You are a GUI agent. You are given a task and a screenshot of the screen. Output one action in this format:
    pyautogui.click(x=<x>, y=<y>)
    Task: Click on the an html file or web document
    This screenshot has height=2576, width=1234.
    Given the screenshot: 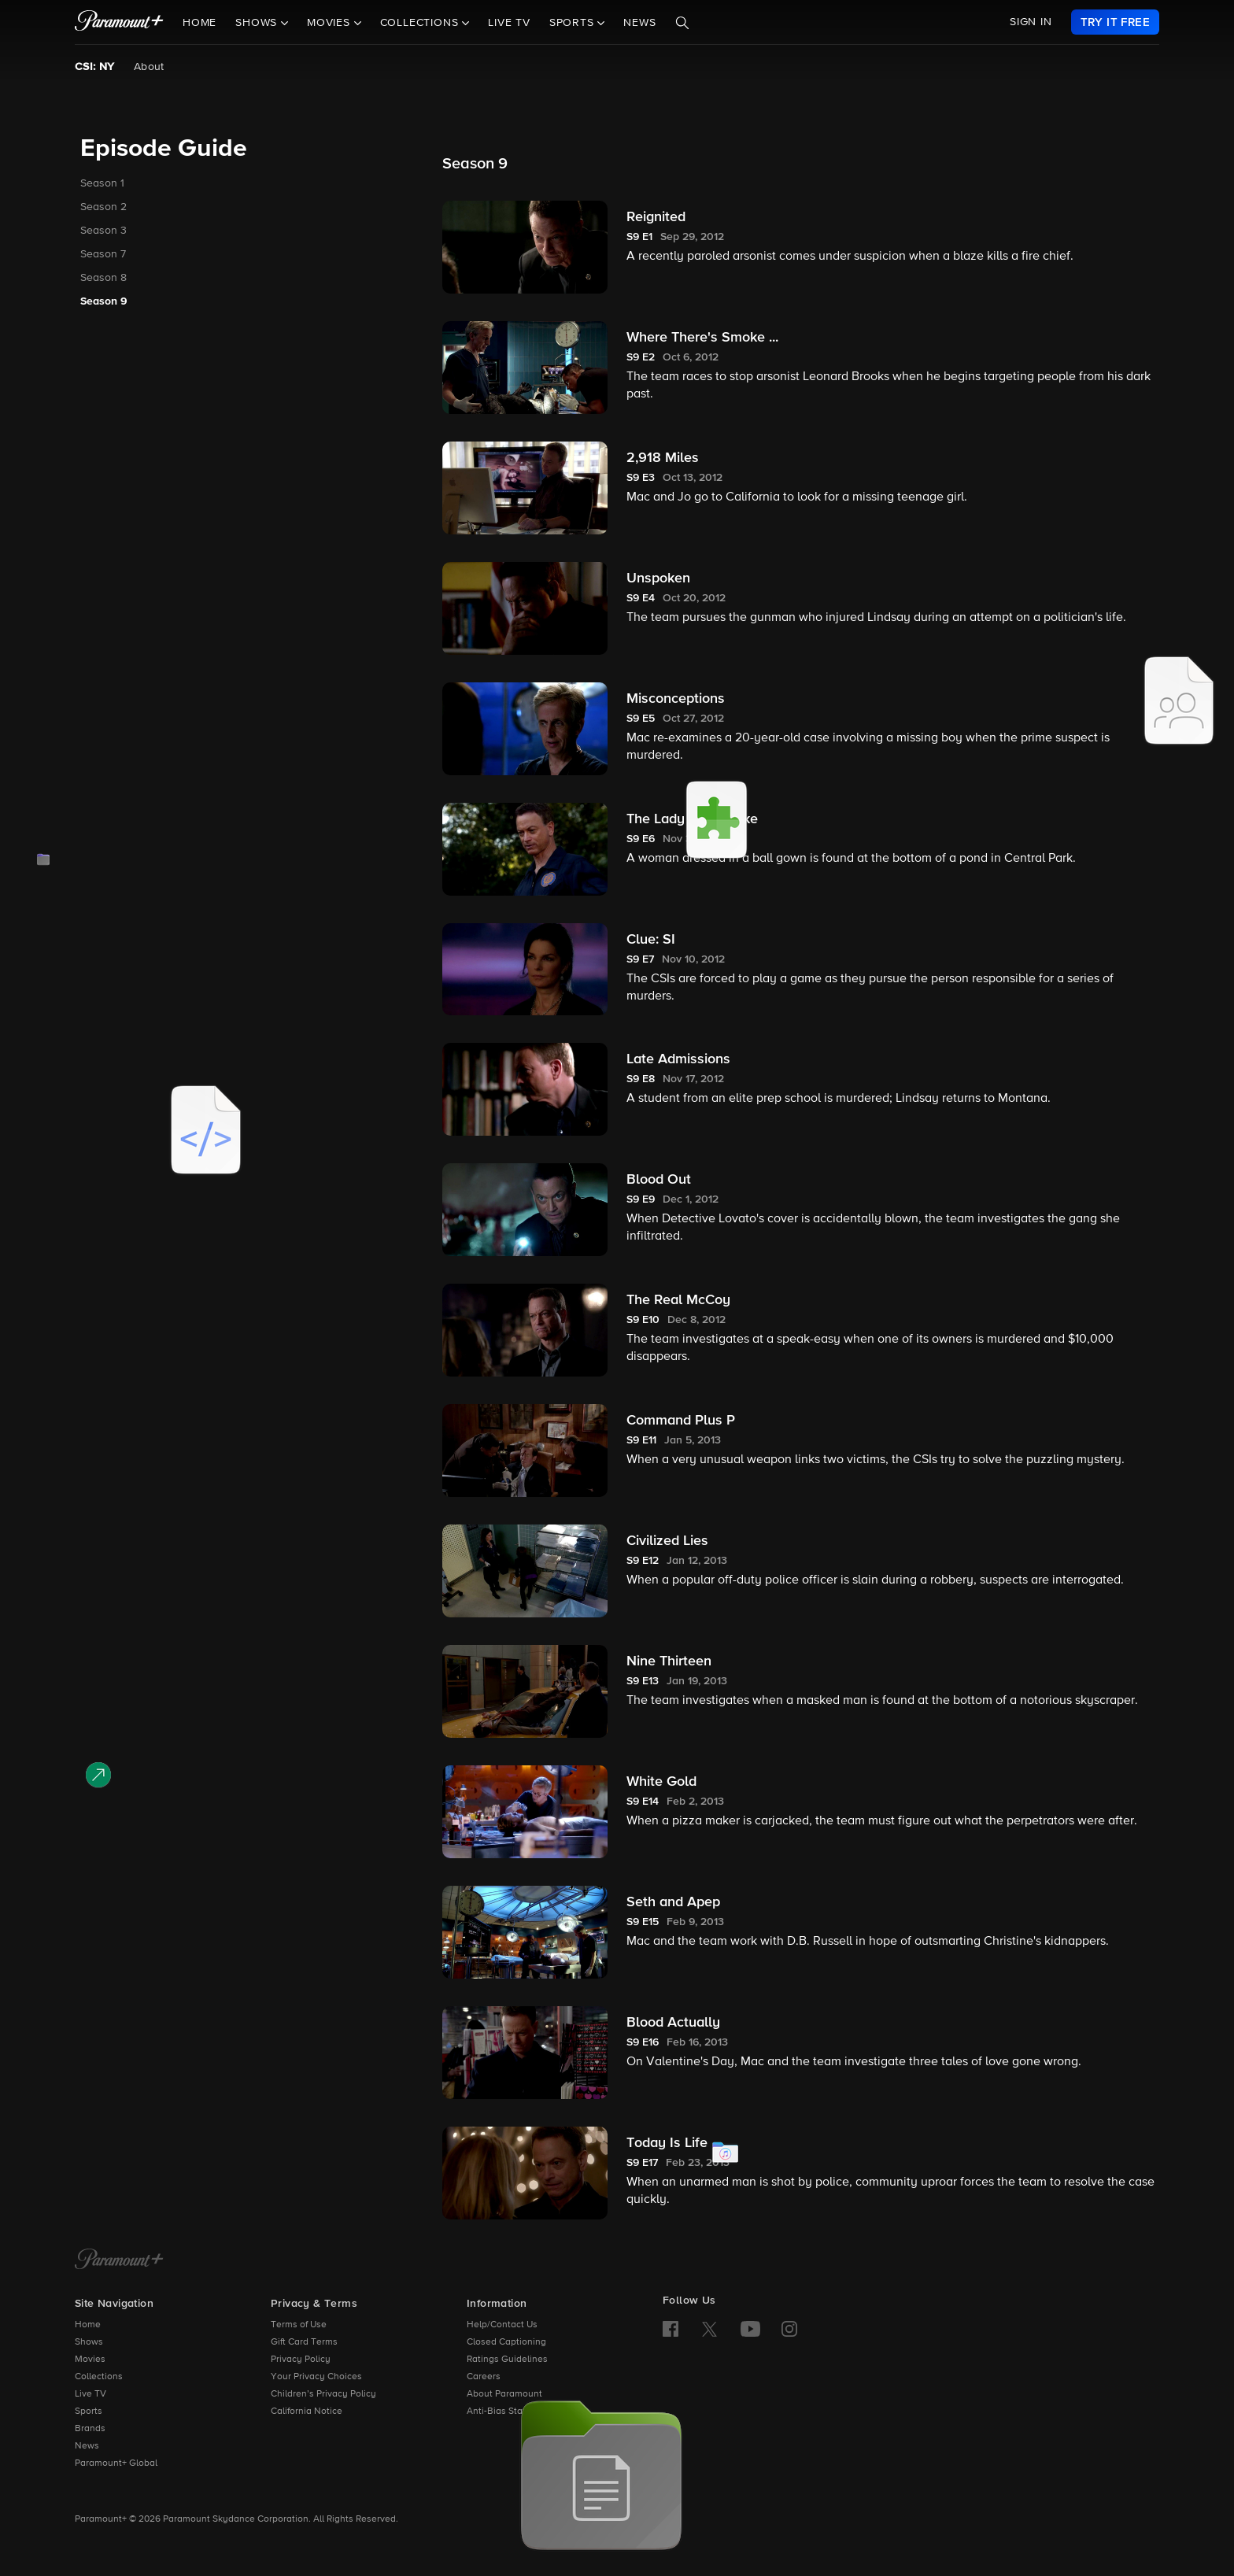 What is the action you would take?
    pyautogui.click(x=205, y=1129)
    